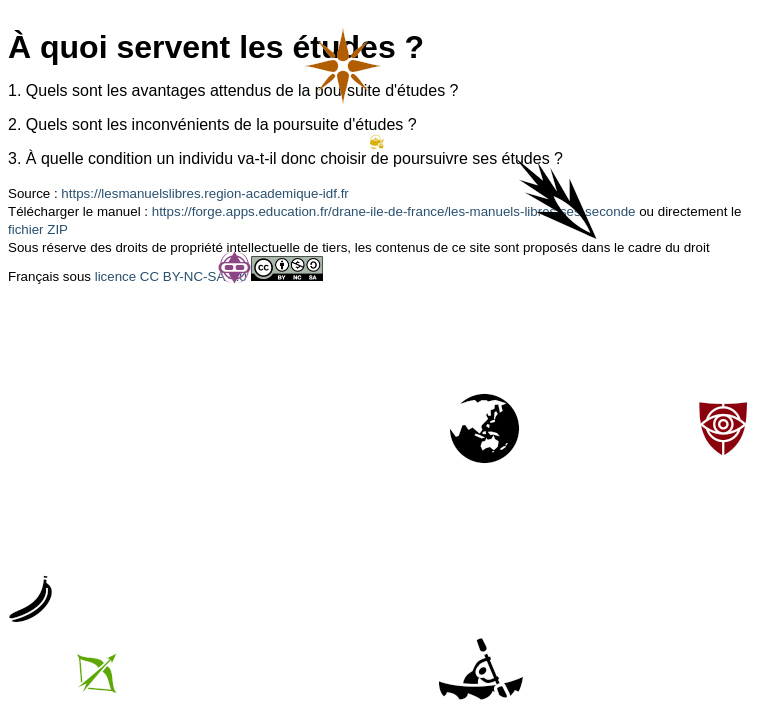 Image resolution: width=768 pixels, height=720 pixels. I want to click on indicates a critical hit or piercing attack, so click(555, 198).